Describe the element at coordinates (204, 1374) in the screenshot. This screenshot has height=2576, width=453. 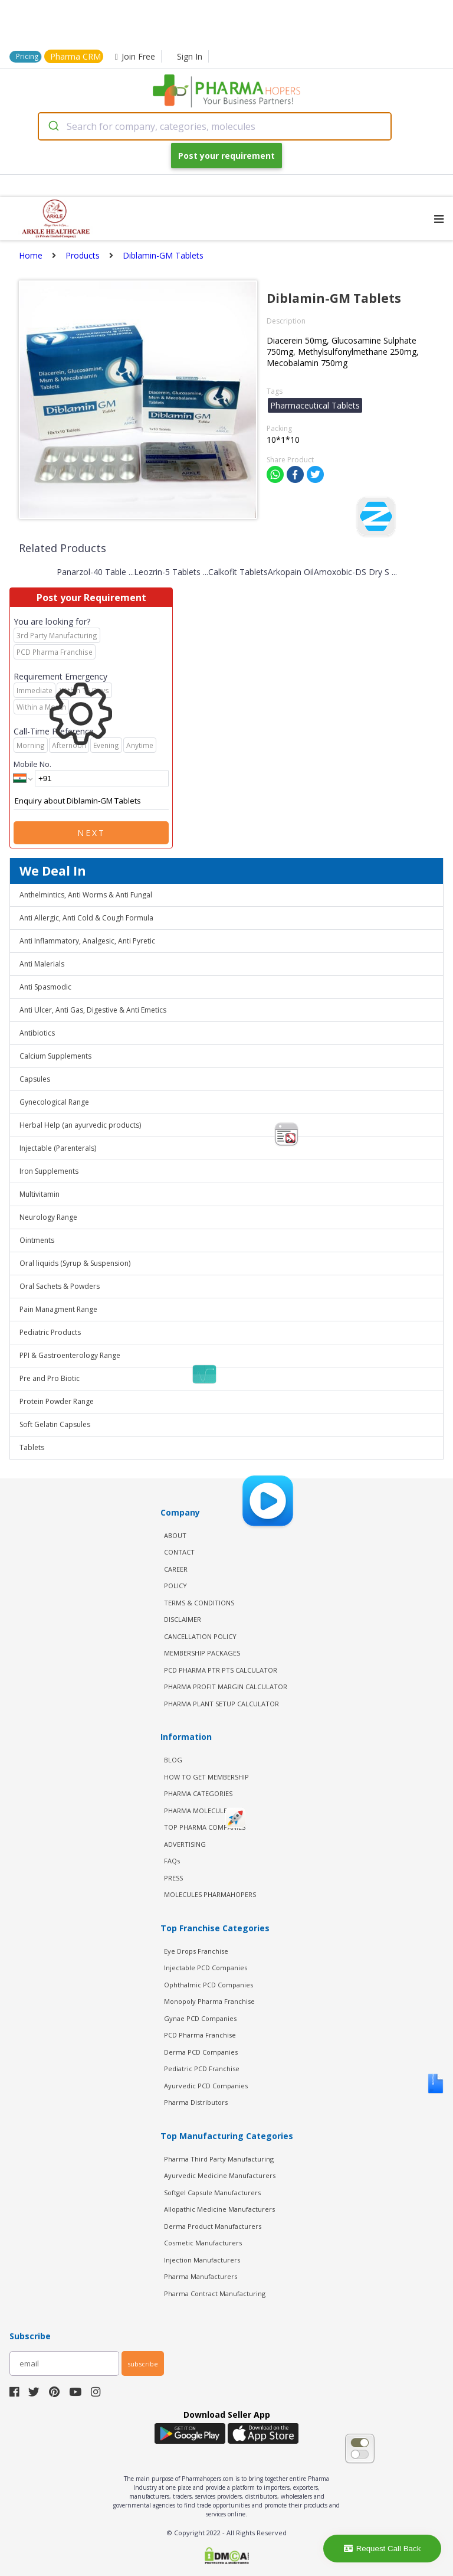
I see `open GNOME Usage system monitor app` at that location.